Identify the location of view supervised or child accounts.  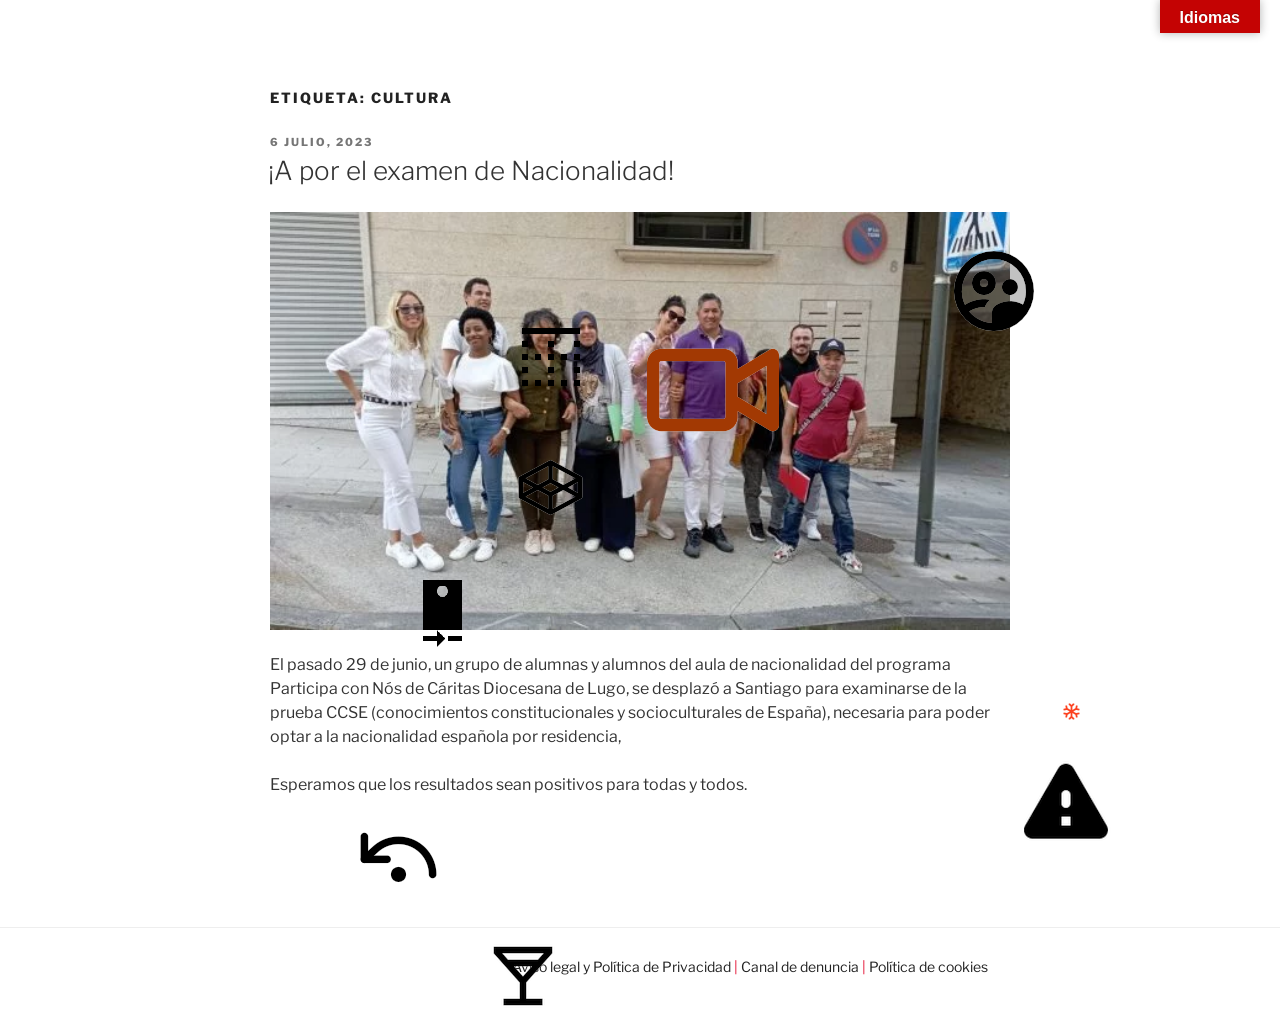
(994, 291).